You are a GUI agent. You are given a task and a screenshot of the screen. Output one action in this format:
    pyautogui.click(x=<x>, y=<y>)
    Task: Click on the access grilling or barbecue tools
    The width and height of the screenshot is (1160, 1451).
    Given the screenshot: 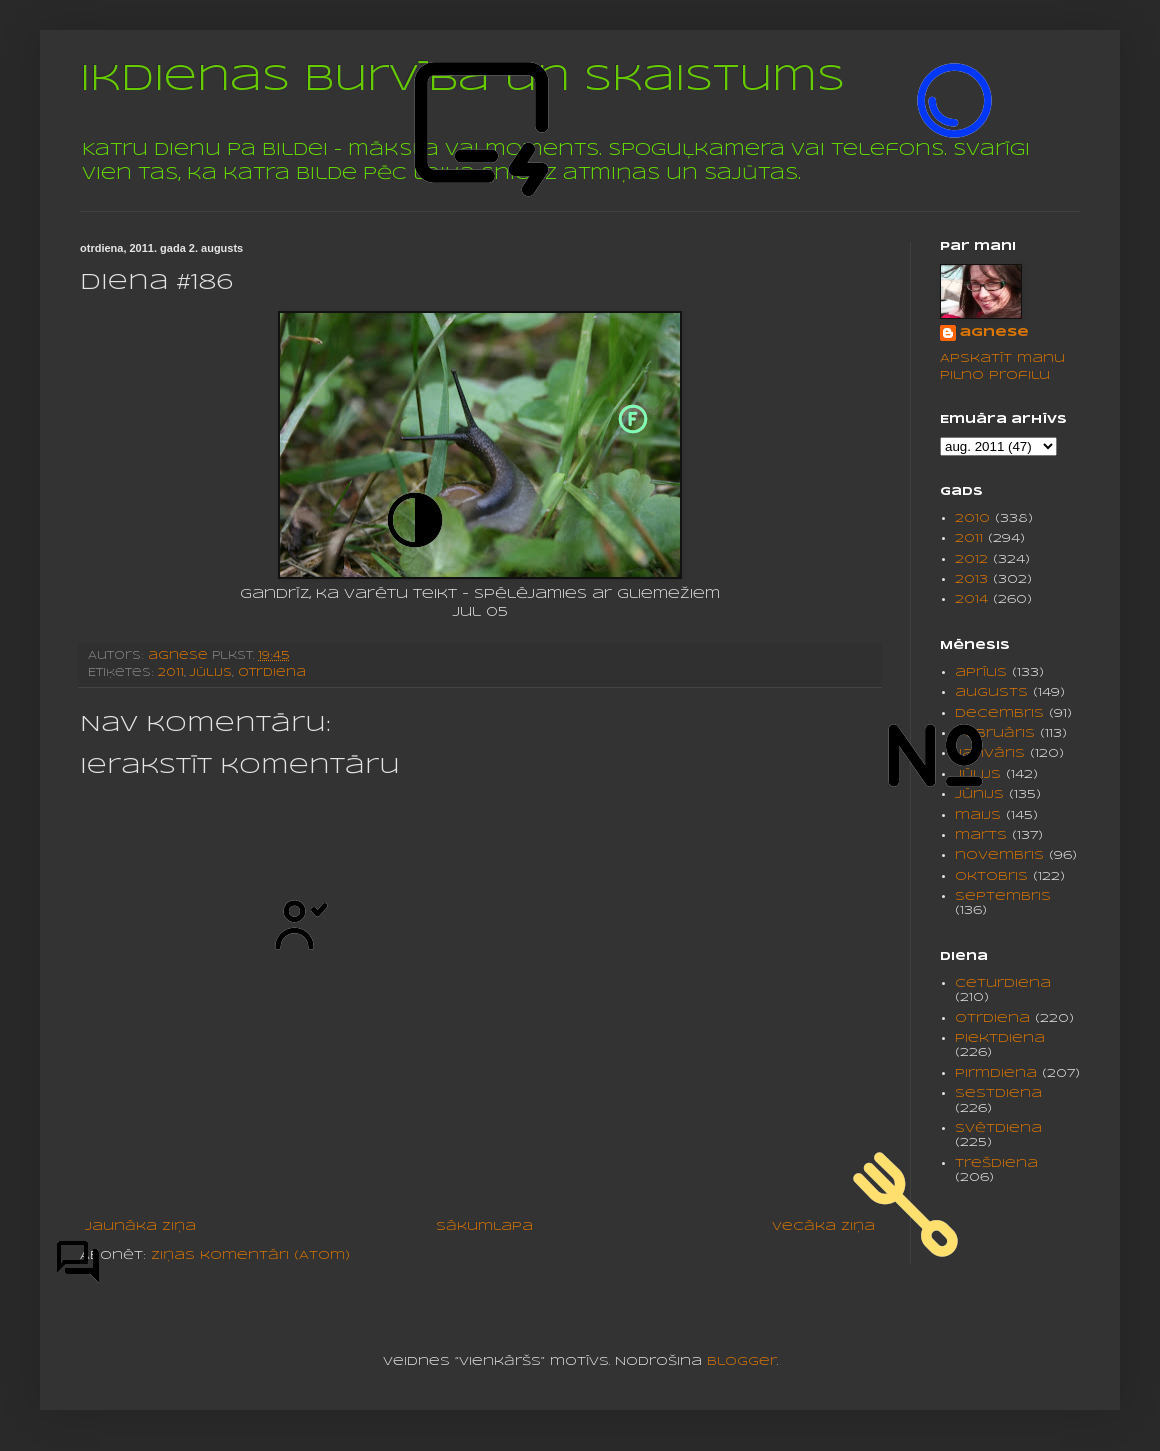 What is the action you would take?
    pyautogui.click(x=905, y=1204)
    